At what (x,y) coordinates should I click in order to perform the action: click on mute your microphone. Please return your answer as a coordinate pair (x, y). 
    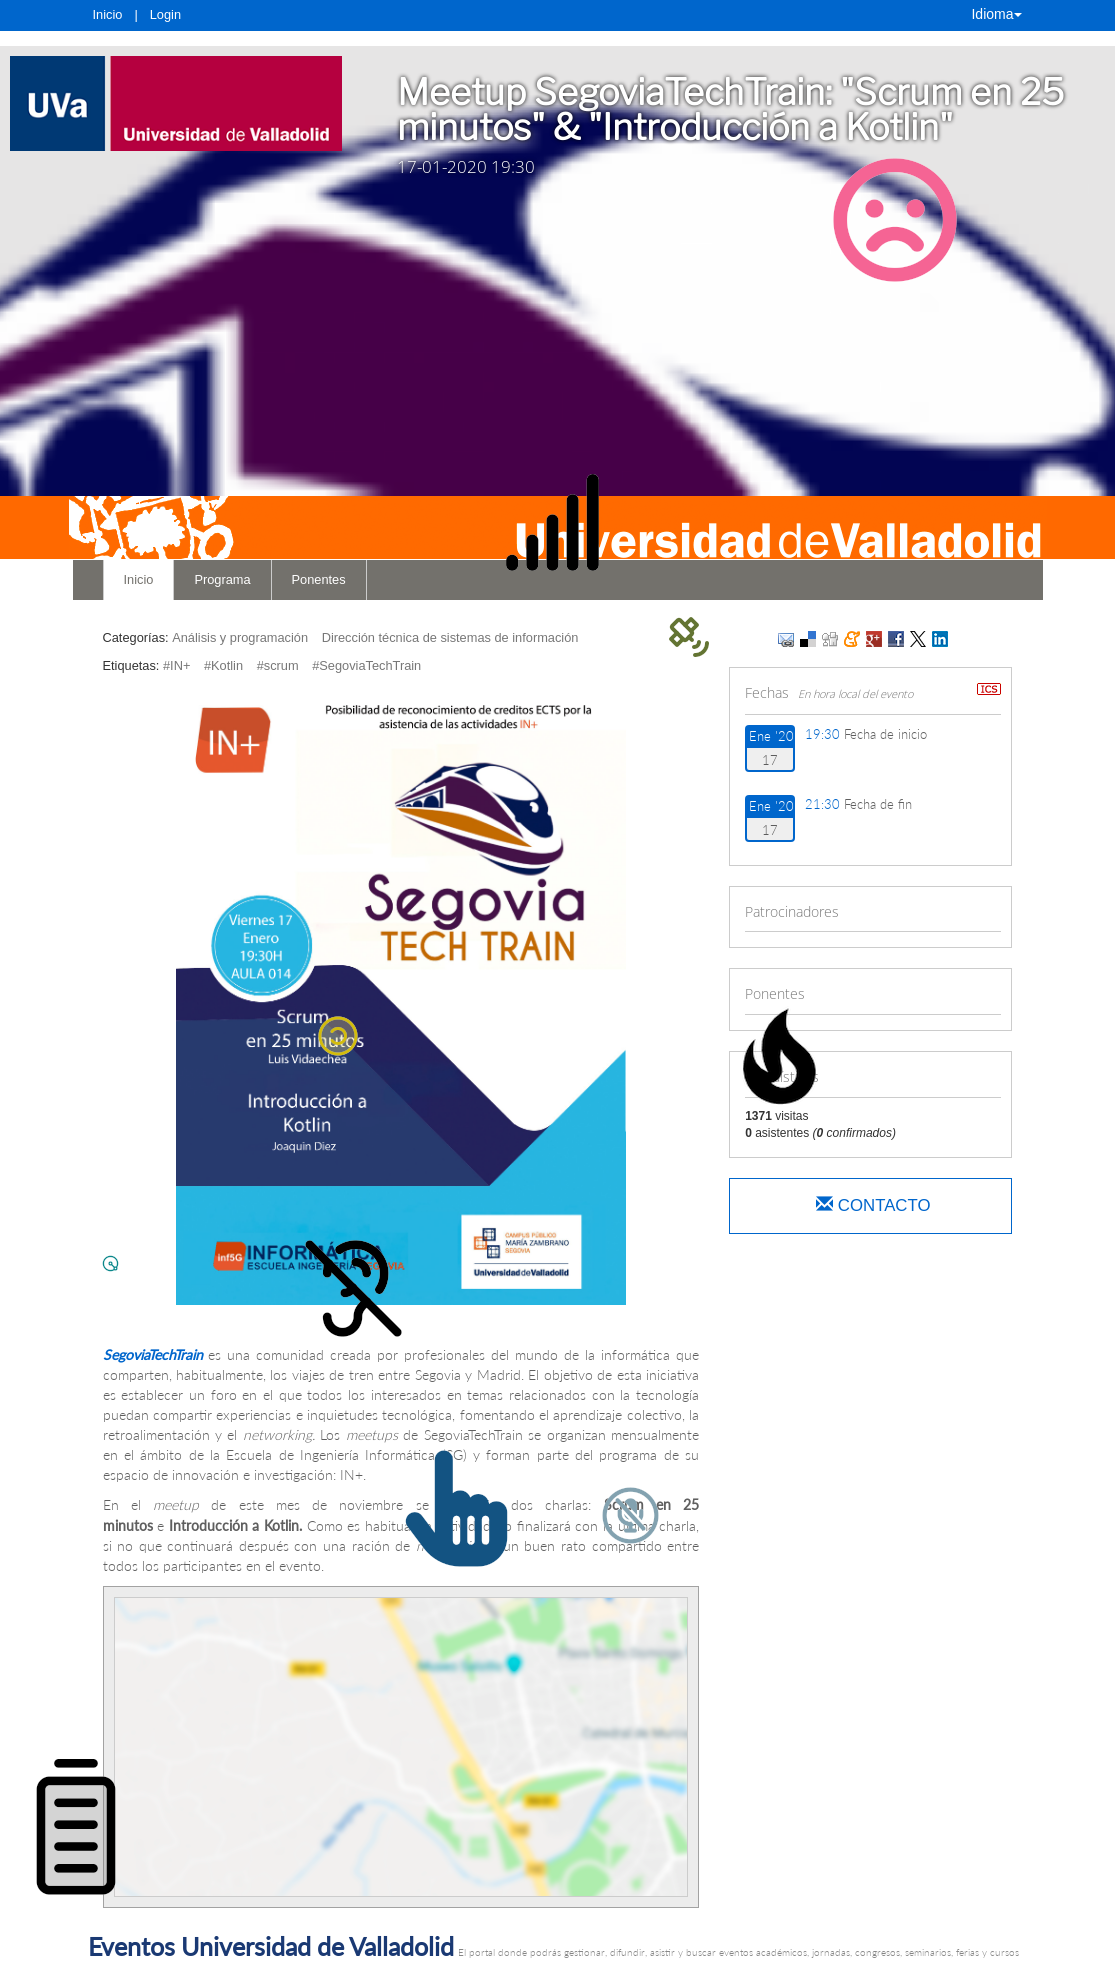
    Looking at the image, I should click on (630, 1515).